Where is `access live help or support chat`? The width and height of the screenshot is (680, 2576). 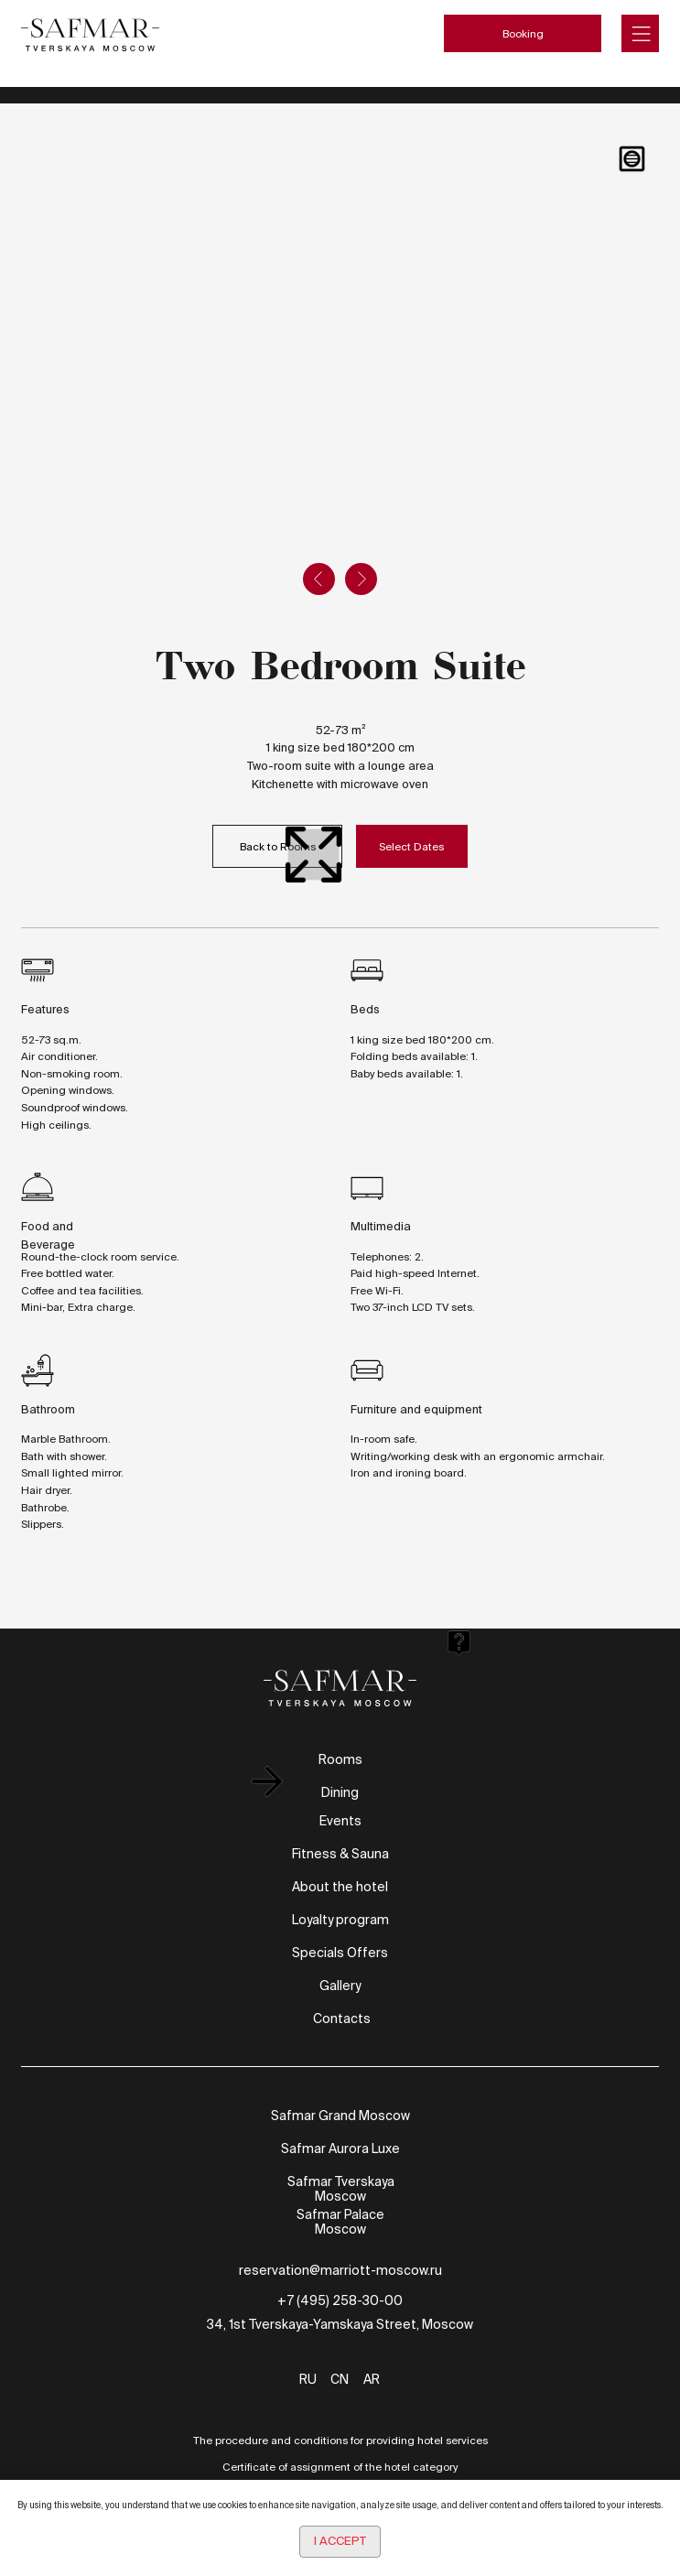 access live help or support chat is located at coordinates (459, 1642).